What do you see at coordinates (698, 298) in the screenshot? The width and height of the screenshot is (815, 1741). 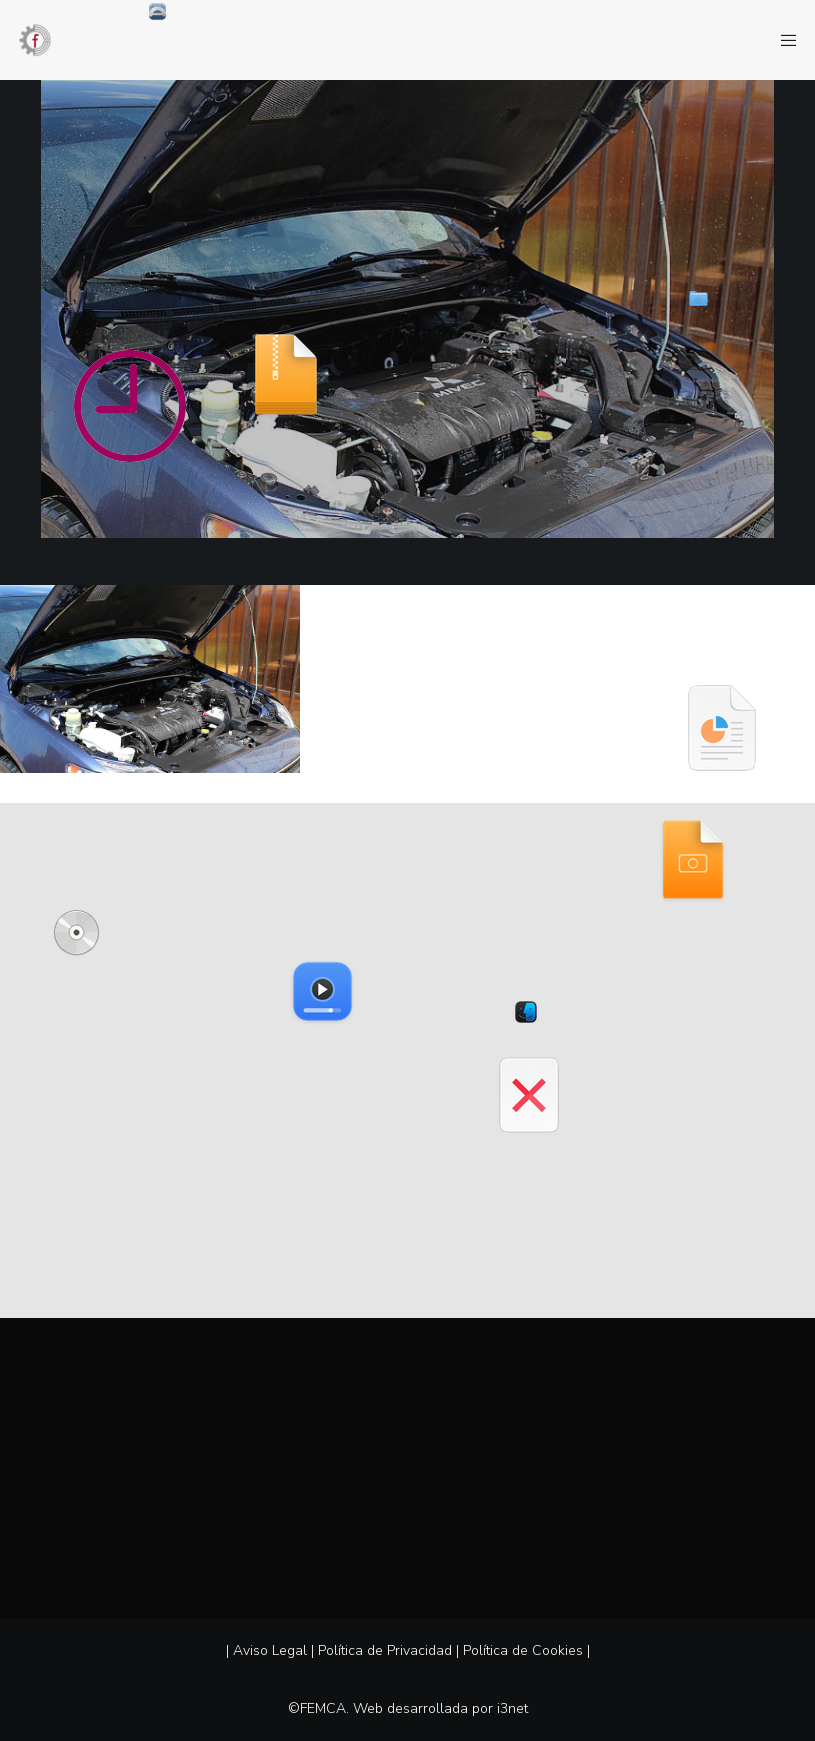 I see `open Arturia software folder` at bounding box center [698, 298].